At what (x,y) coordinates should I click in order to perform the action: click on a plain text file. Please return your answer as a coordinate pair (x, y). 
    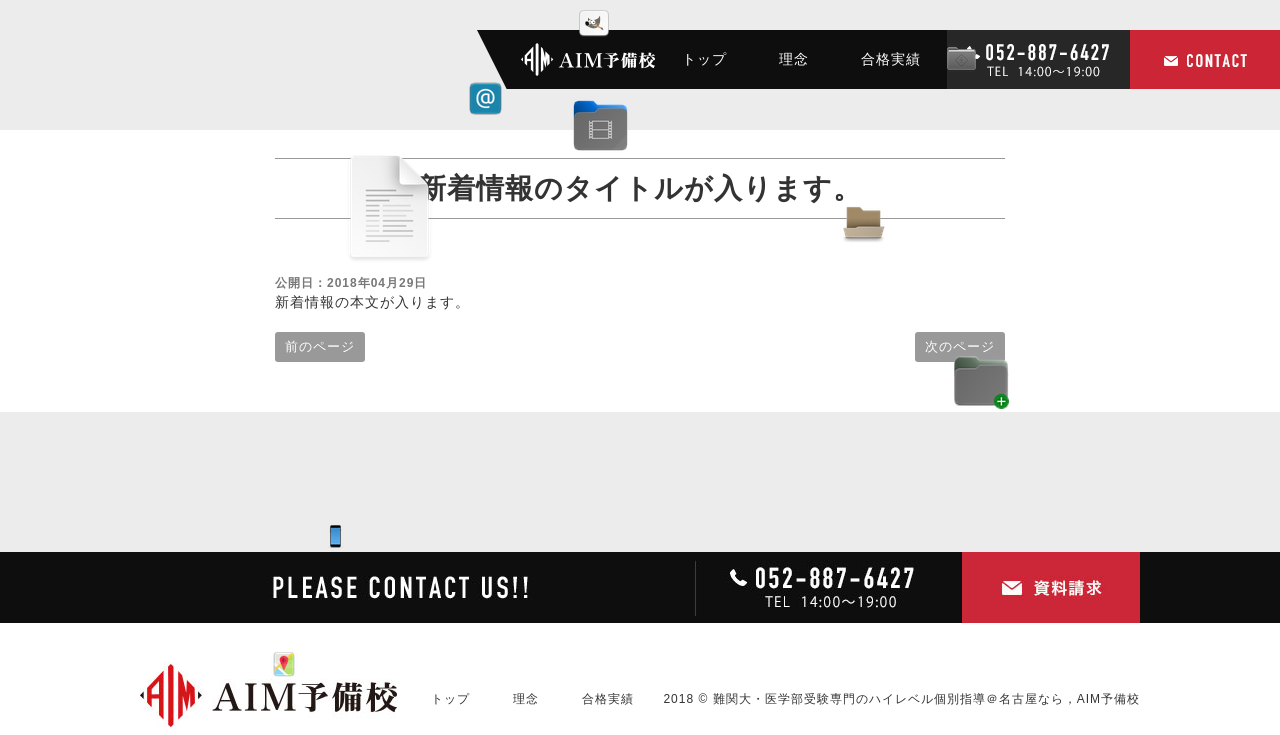
    Looking at the image, I should click on (389, 208).